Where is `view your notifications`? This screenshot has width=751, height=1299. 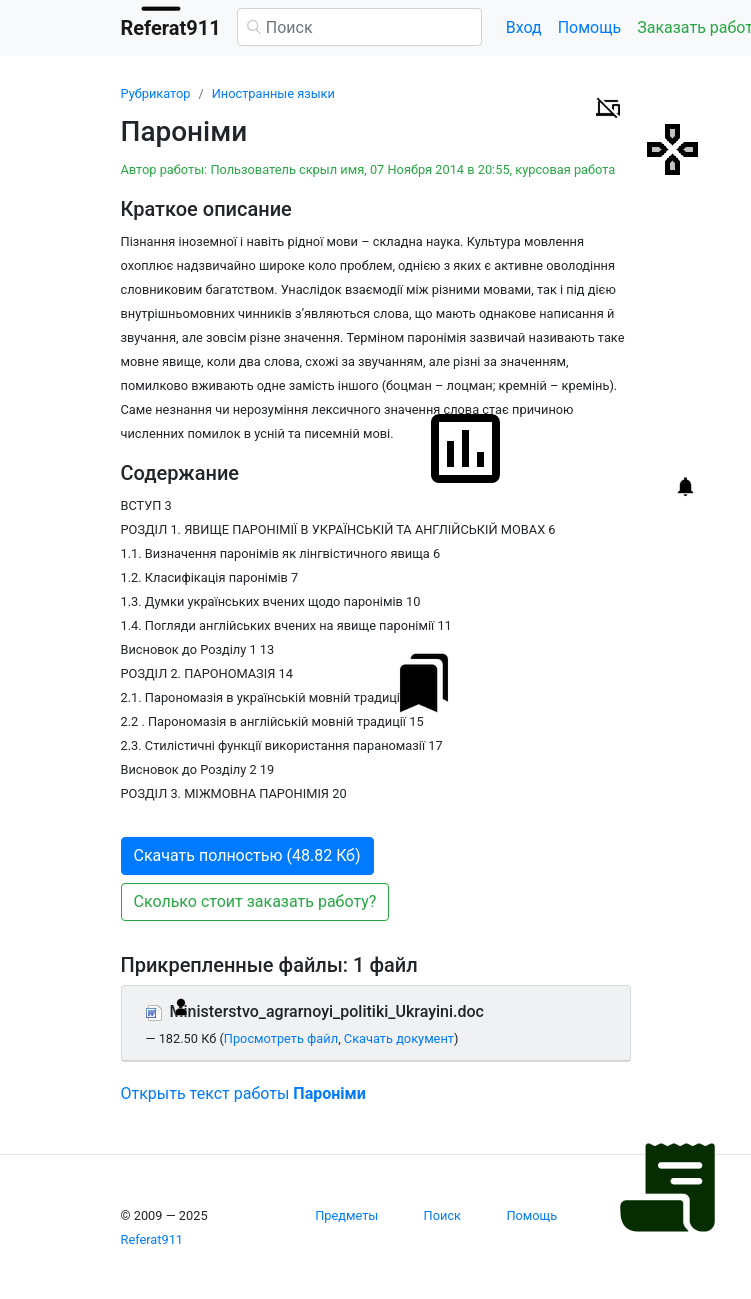 view your notifications is located at coordinates (685, 486).